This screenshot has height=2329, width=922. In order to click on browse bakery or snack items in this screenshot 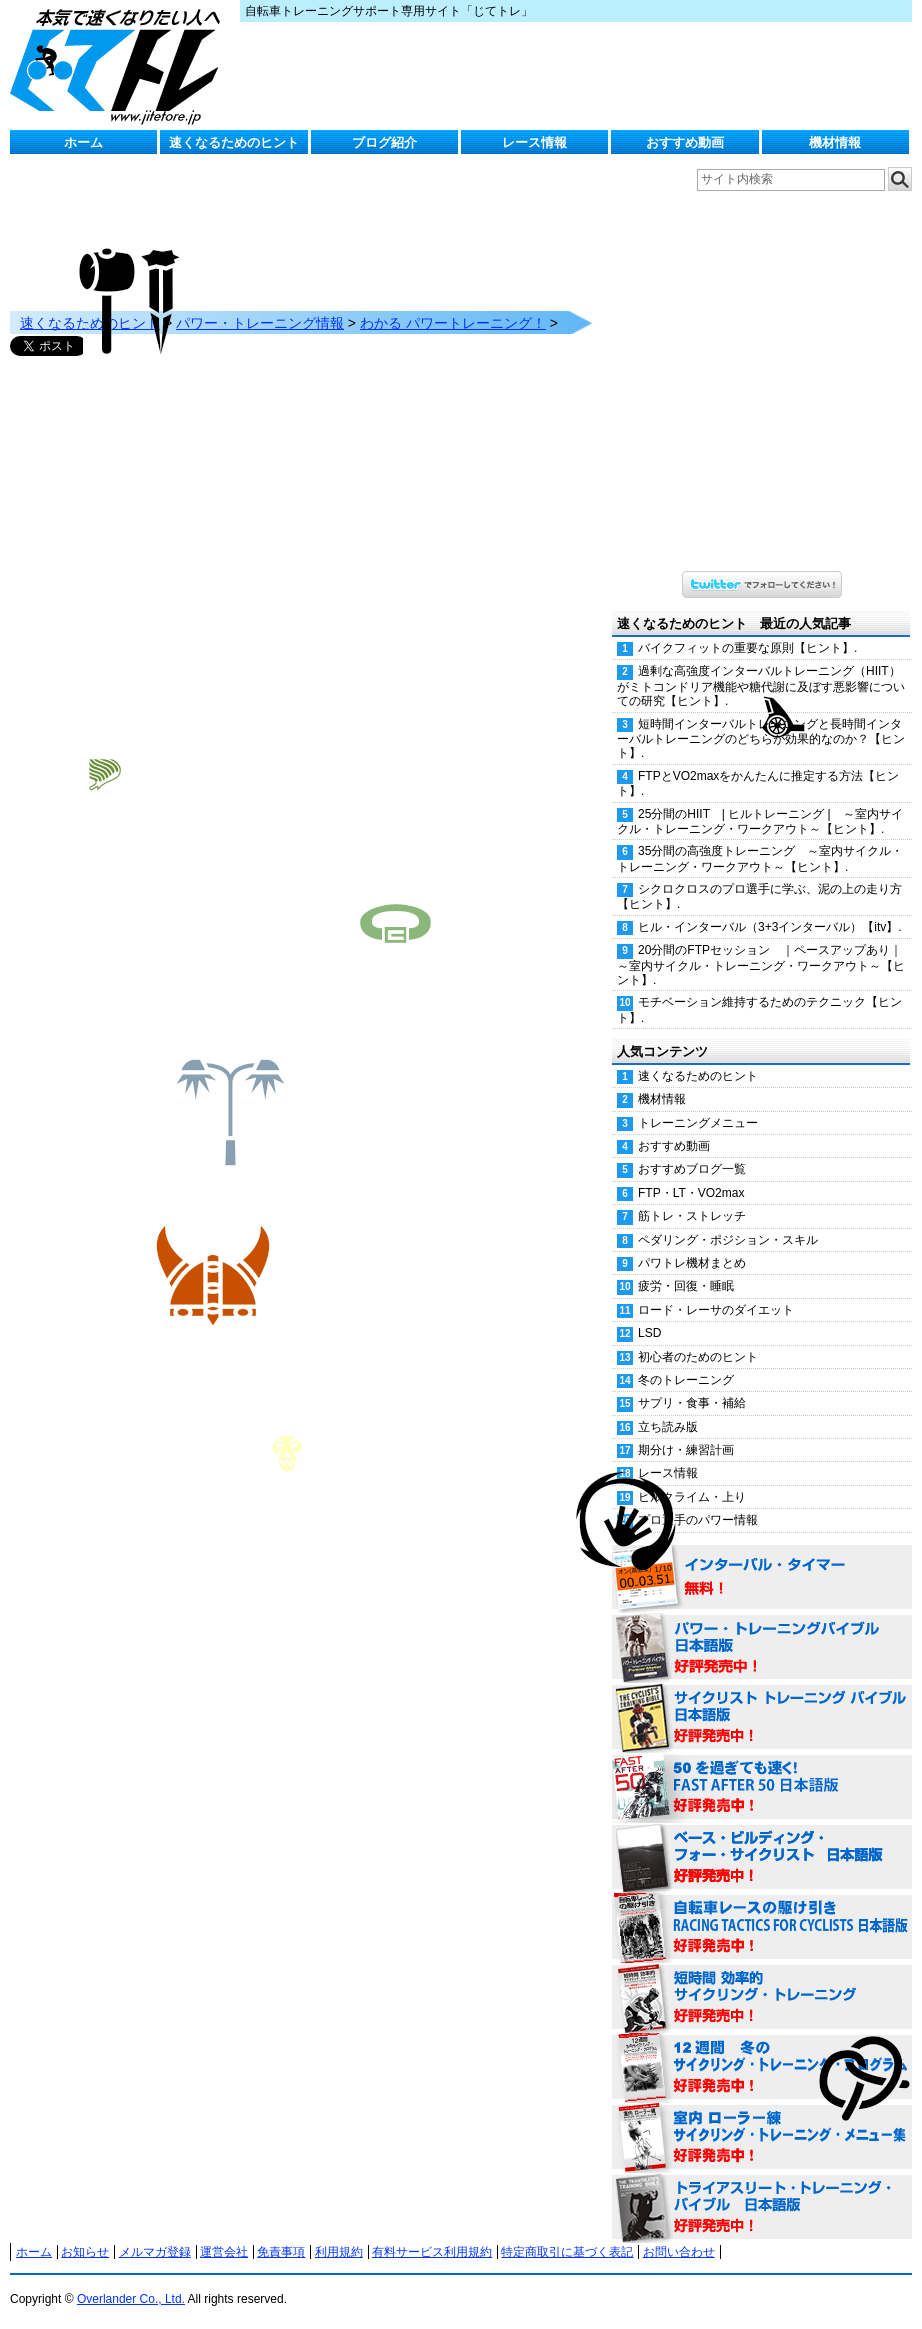, I will do `click(864, 2078)`.